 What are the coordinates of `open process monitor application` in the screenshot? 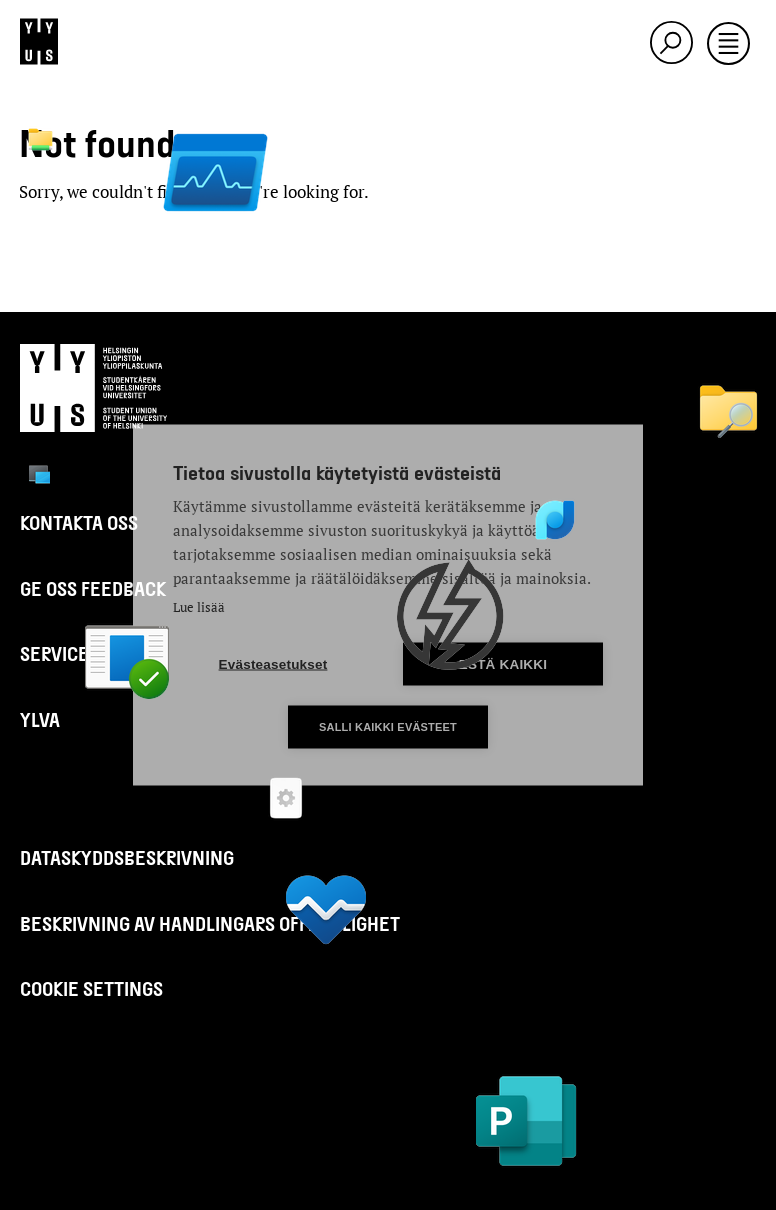 It's located at (215, 172).